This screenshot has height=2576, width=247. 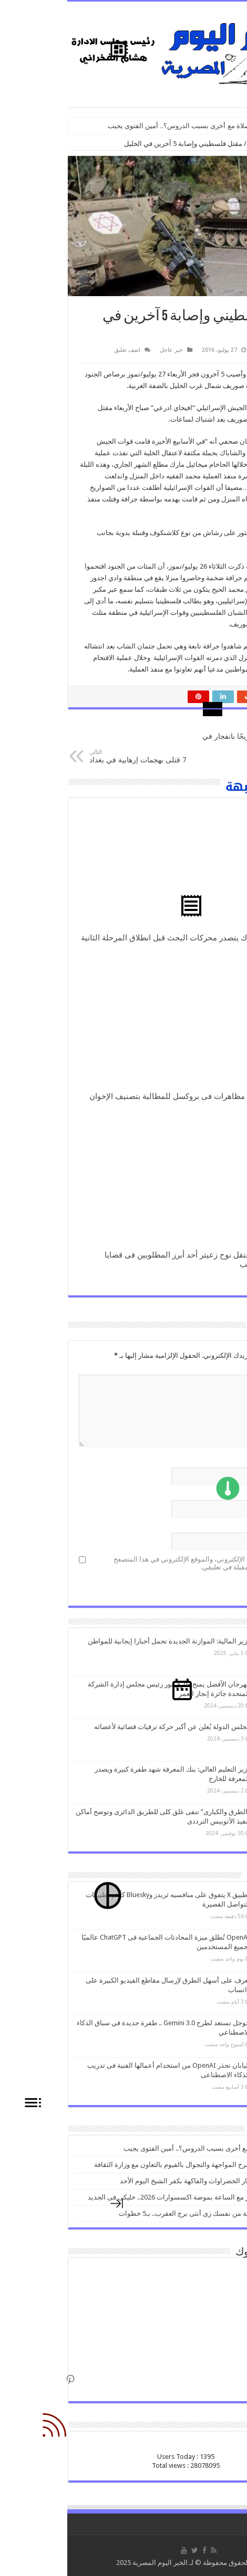 What do you see at coordinates (119, 49) in the screenshot?
I see `access developer or hardware settings` at bounding box center [119, 49].